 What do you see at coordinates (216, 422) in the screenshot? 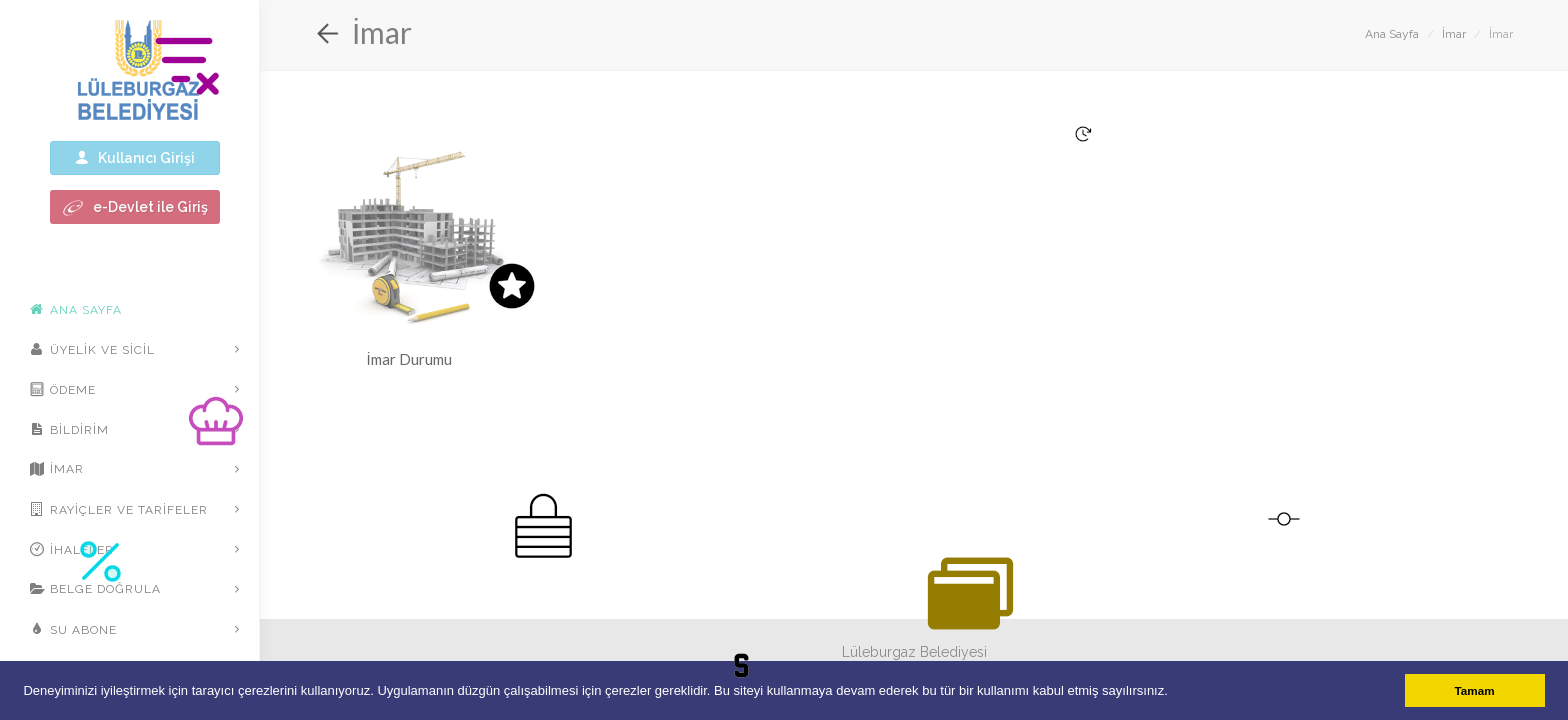
I see `browse recipes or cooking content` at bounding box center [216, 422].